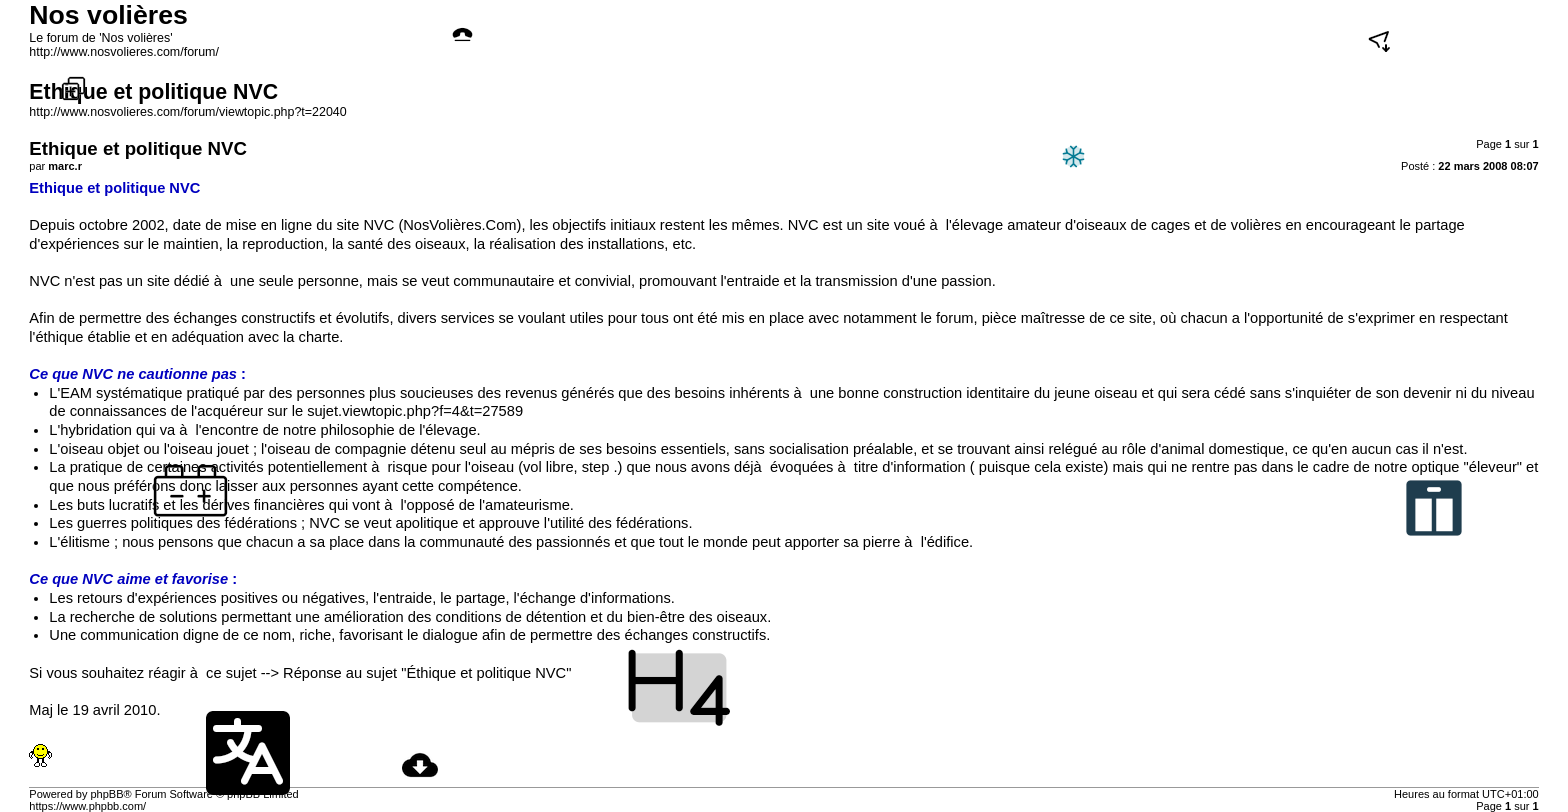  I want to click on expand all collapsed sections, so click(73, 88).